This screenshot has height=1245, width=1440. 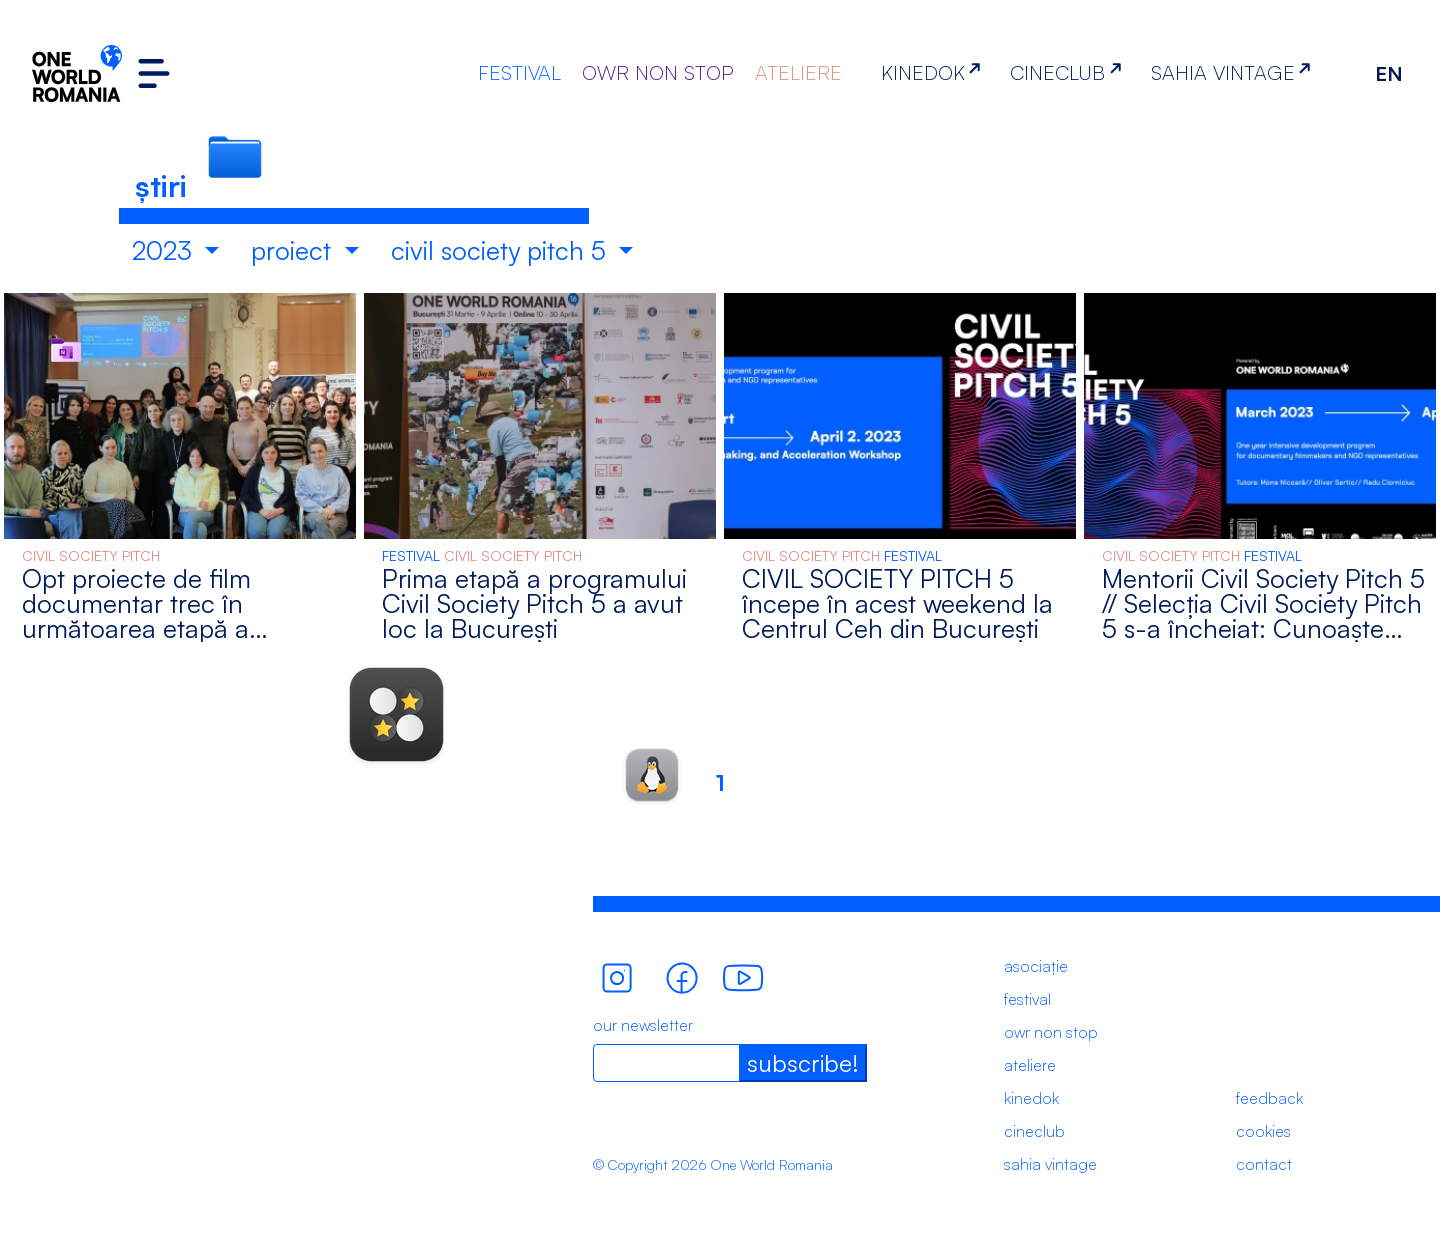 What do you see at coordinates (396, 714) in the screenshot?
I see `launch iagno reversi board game` at bounding box center [396, 714].